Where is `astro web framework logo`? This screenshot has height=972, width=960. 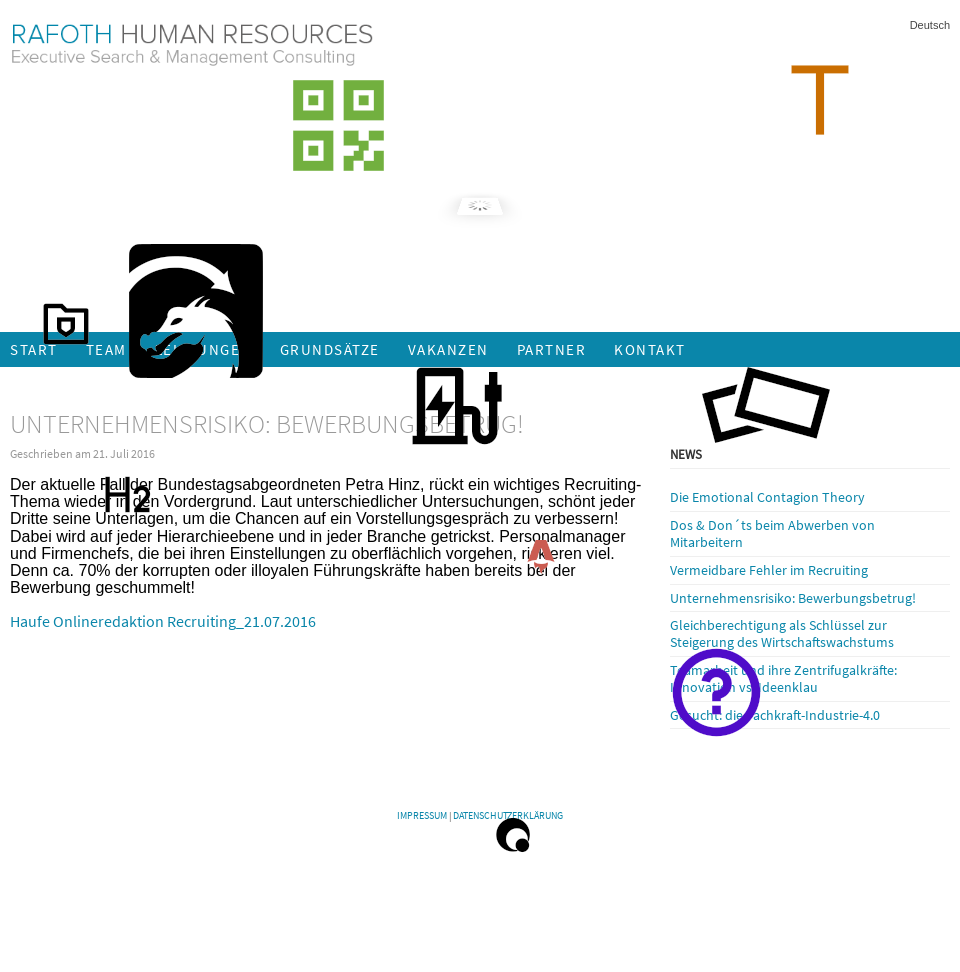
astro web framework logo is located at coordinates (541, 557).